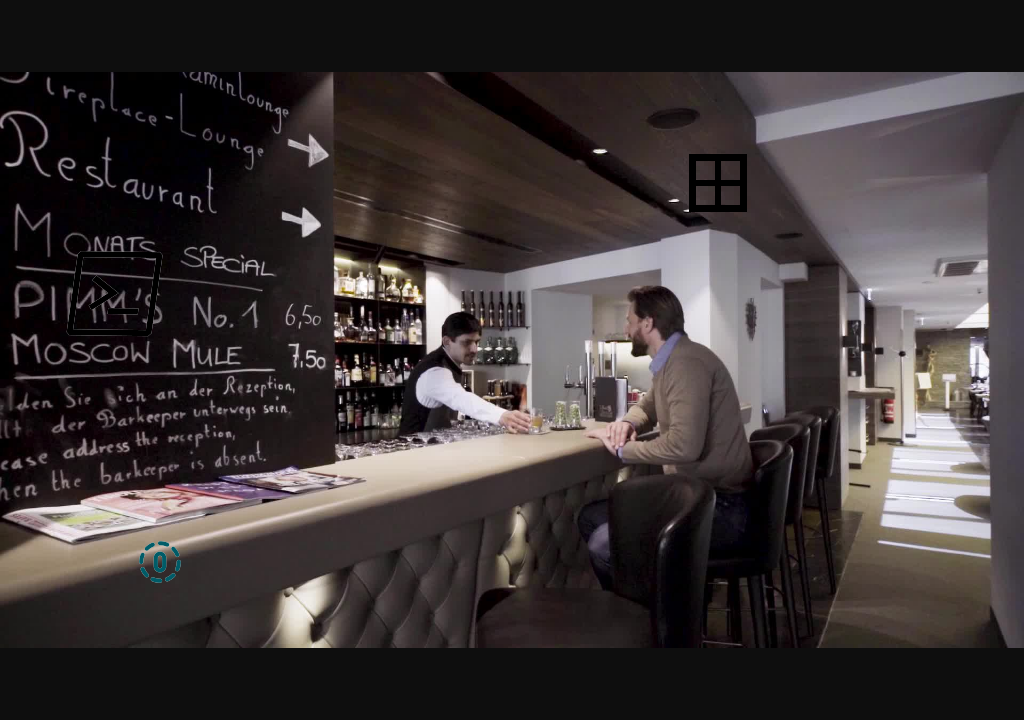 Image resolution: width=1024 pixels, height=720 pixels. I want to click on toggle all borders on a table or cell, so click(718, 183).